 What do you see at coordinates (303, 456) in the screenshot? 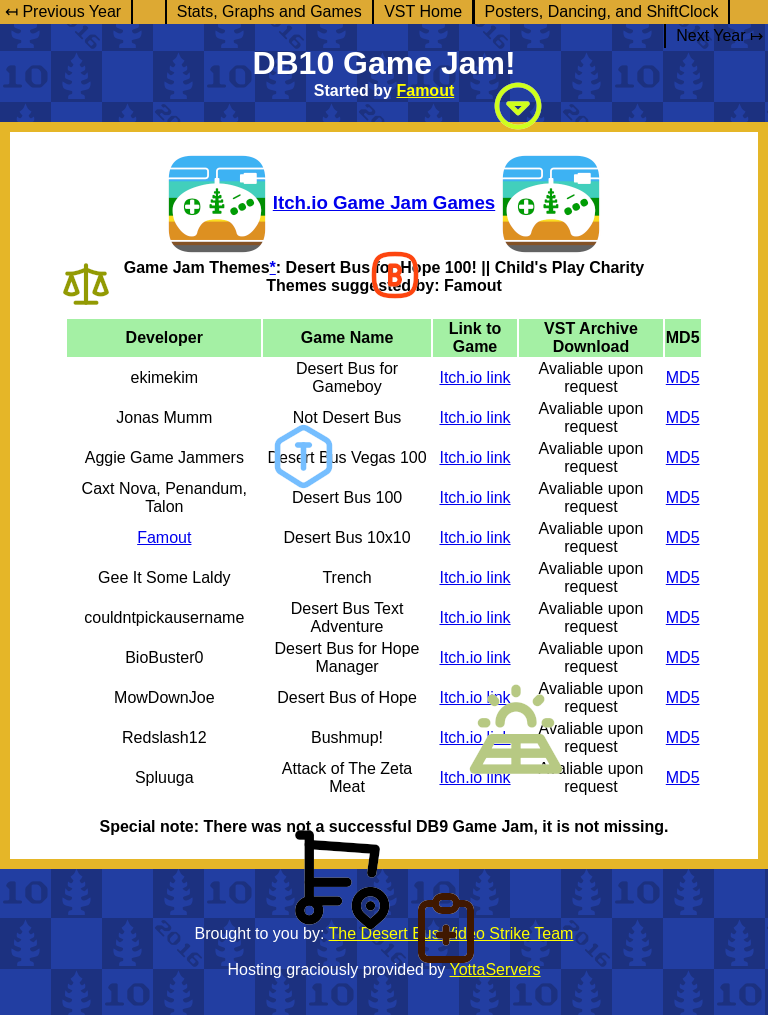
I see `indicates a category or tag starting with "T"` at bounding box center [303, 456].